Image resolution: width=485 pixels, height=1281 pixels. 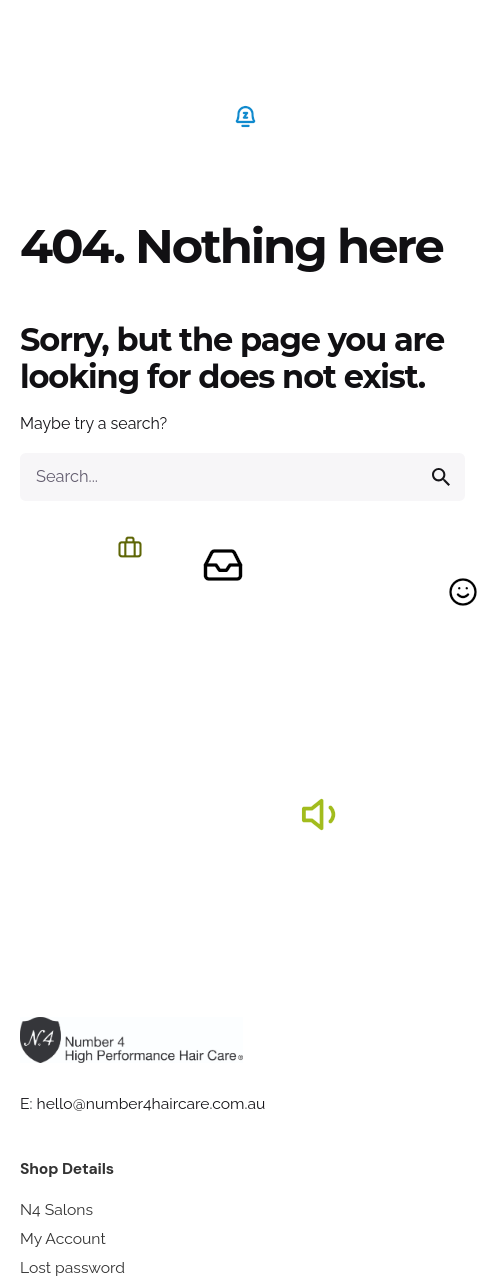 I want to click on snooze notifications, so click(x=245, y=116).